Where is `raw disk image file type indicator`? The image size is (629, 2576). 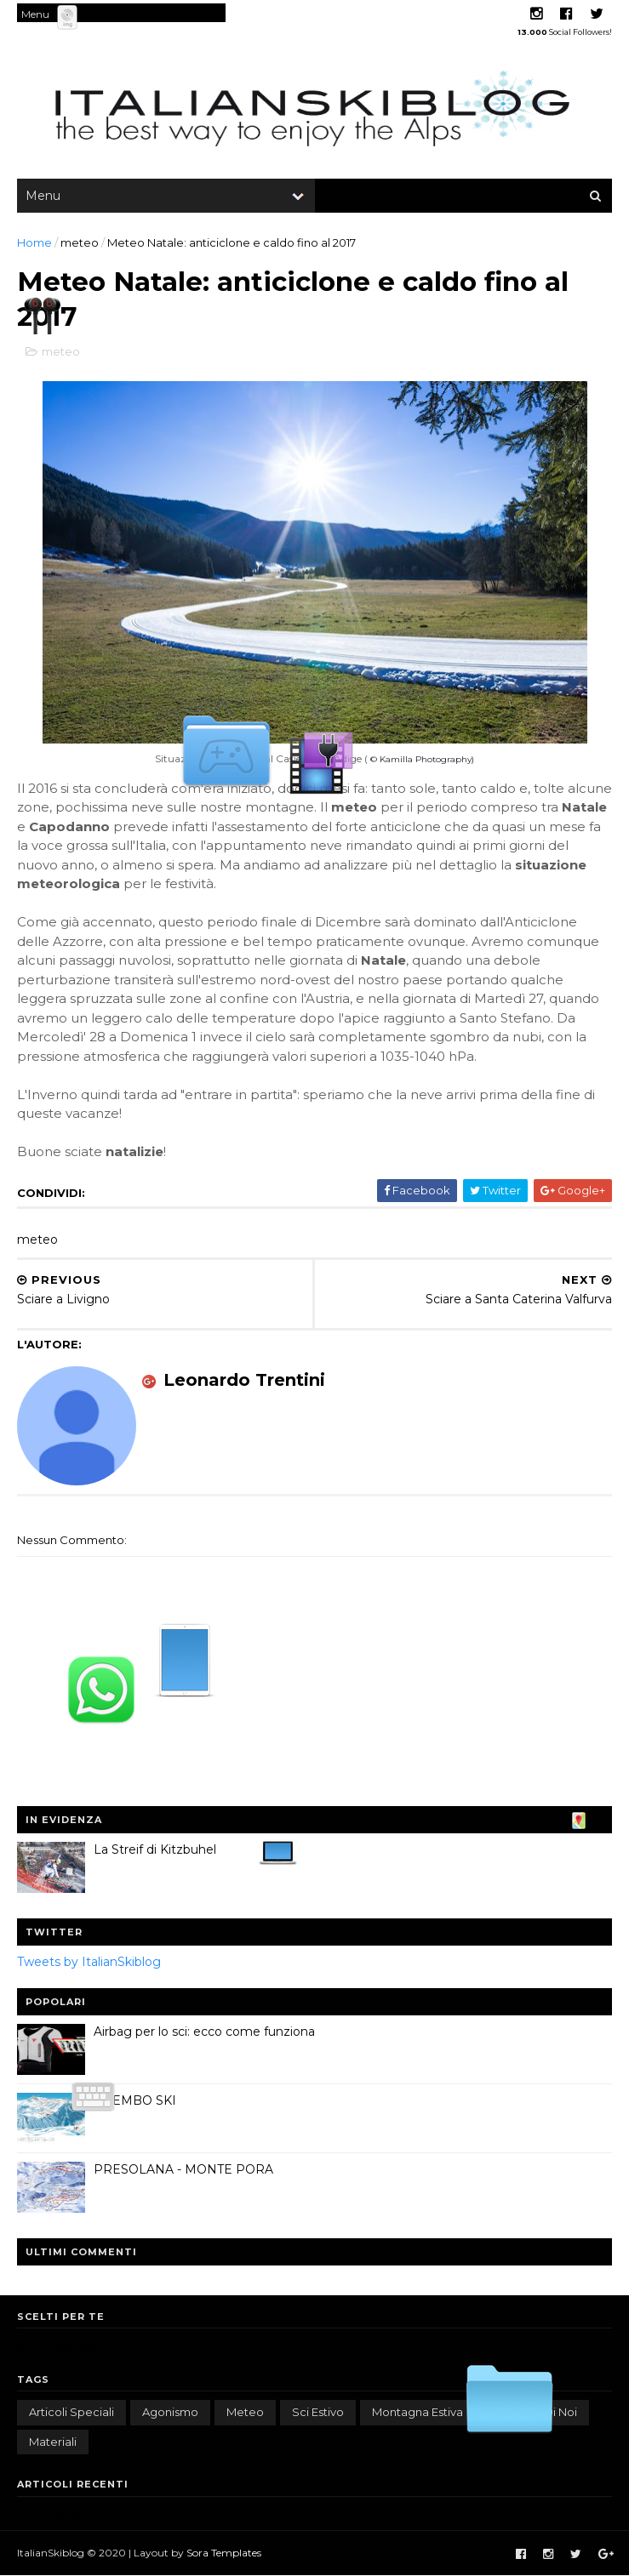 raw disk image file type indicator is located at coordinates (67, 17).